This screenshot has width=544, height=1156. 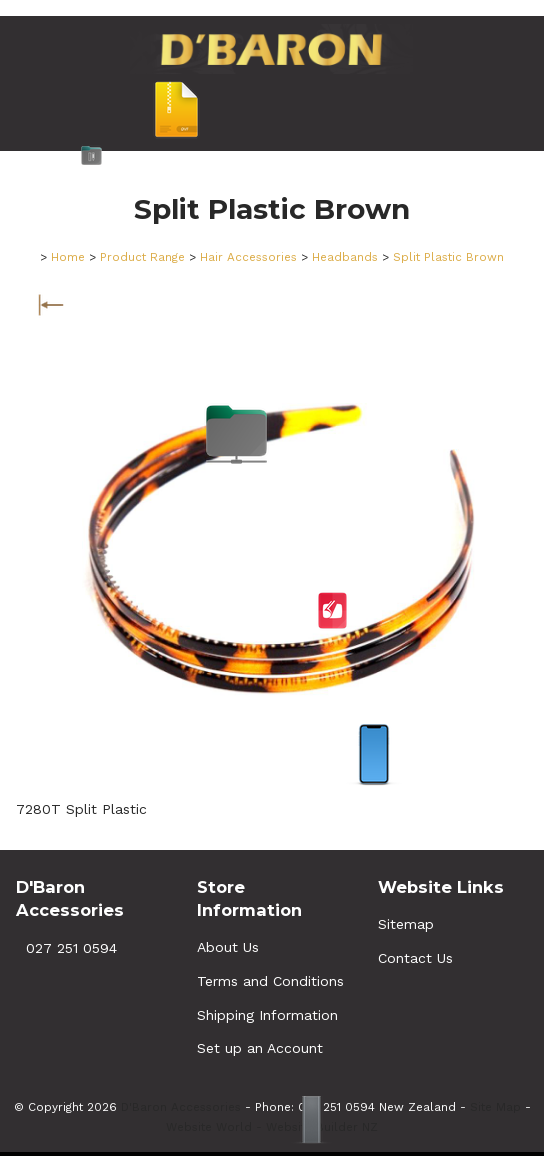 What do you see at coordinates (176, 110) in the screenshot?
I see `open virtualization format file for virtual machine import/export` at bounding box center [176, 110].